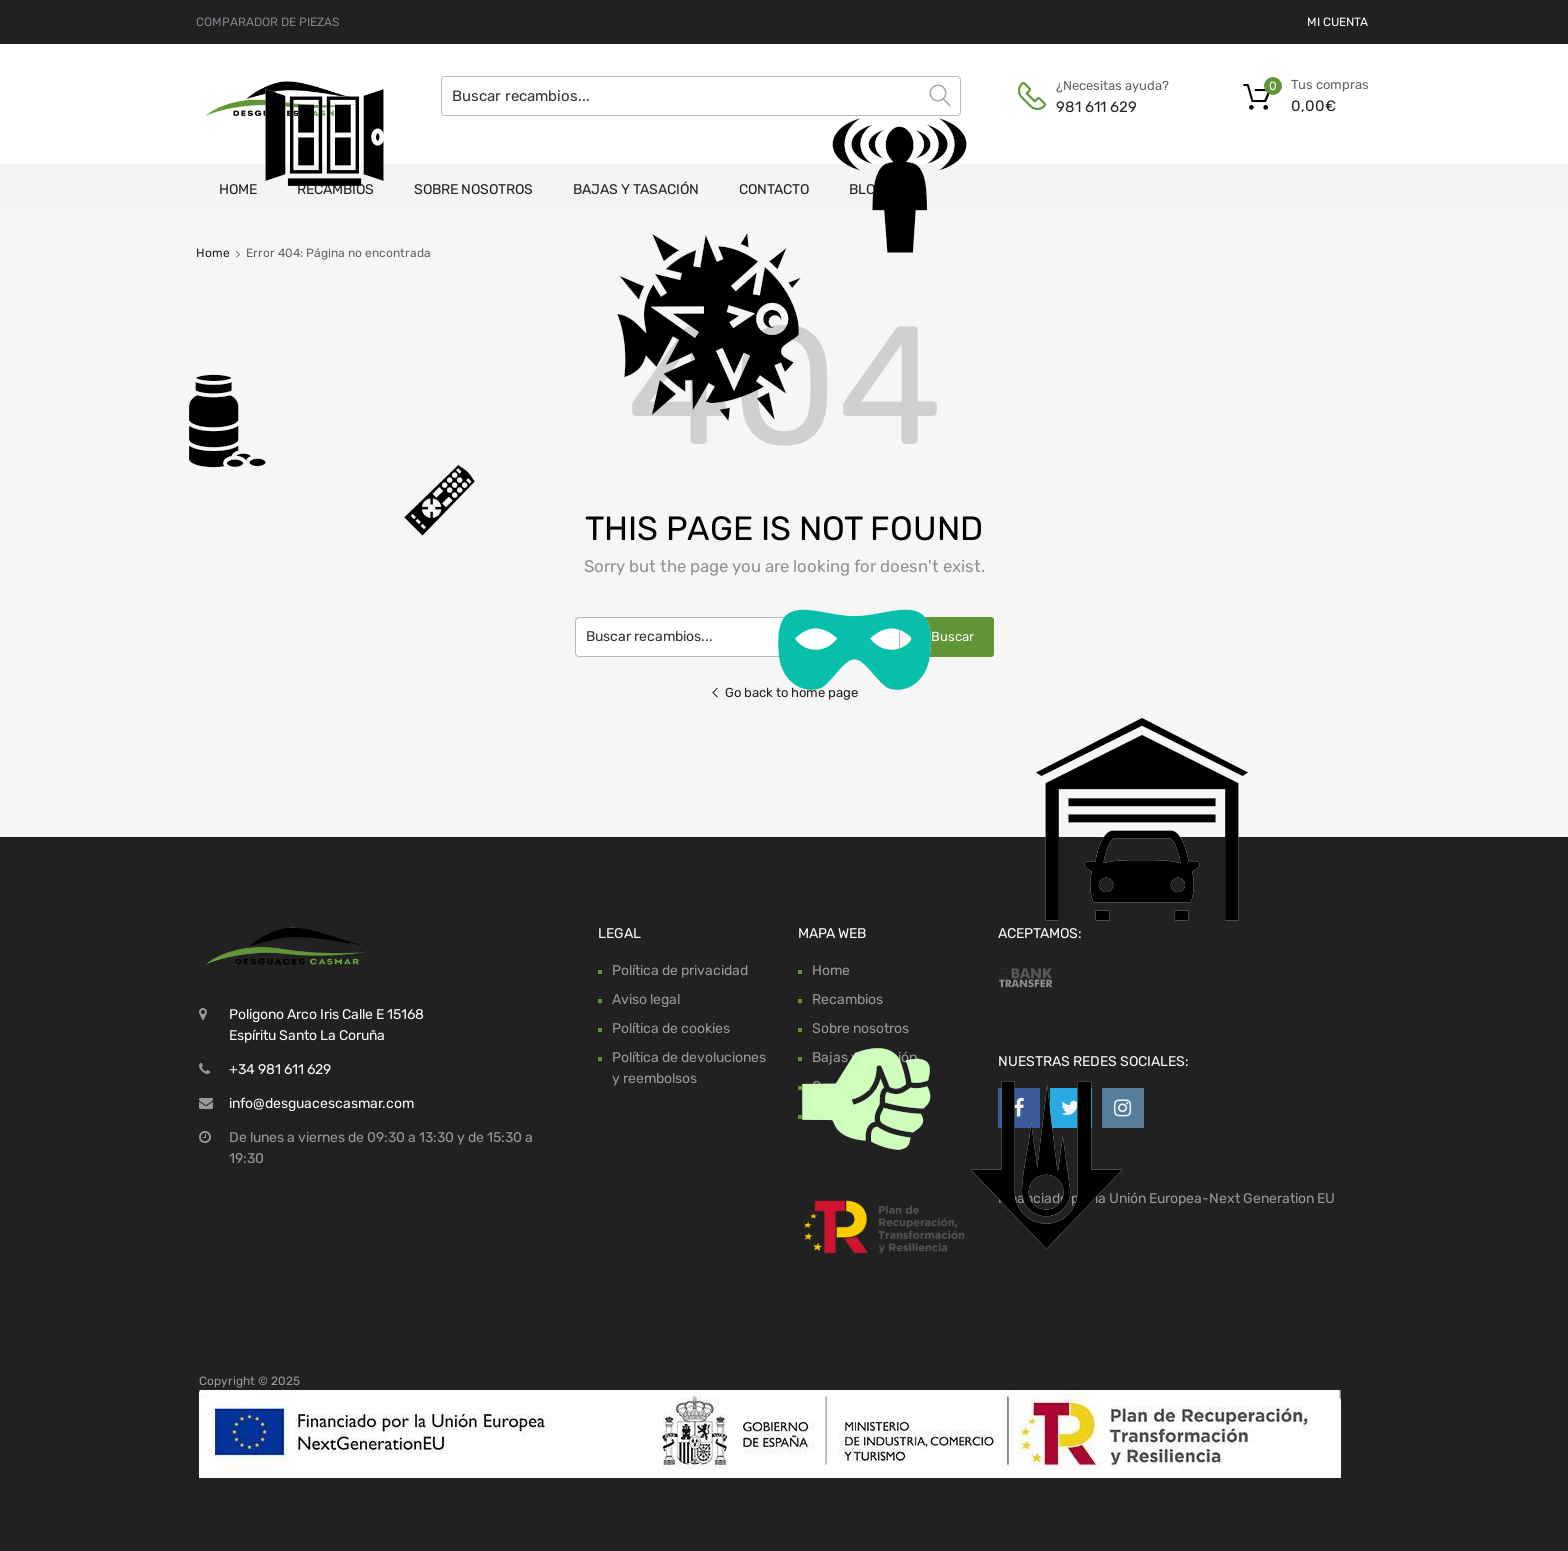 The width and height of the screenshot is (1568, 1551). Describe the element at coordinates (709, 327) in the screenshot. I see `select porcupinefish or blowfish character` at that location.